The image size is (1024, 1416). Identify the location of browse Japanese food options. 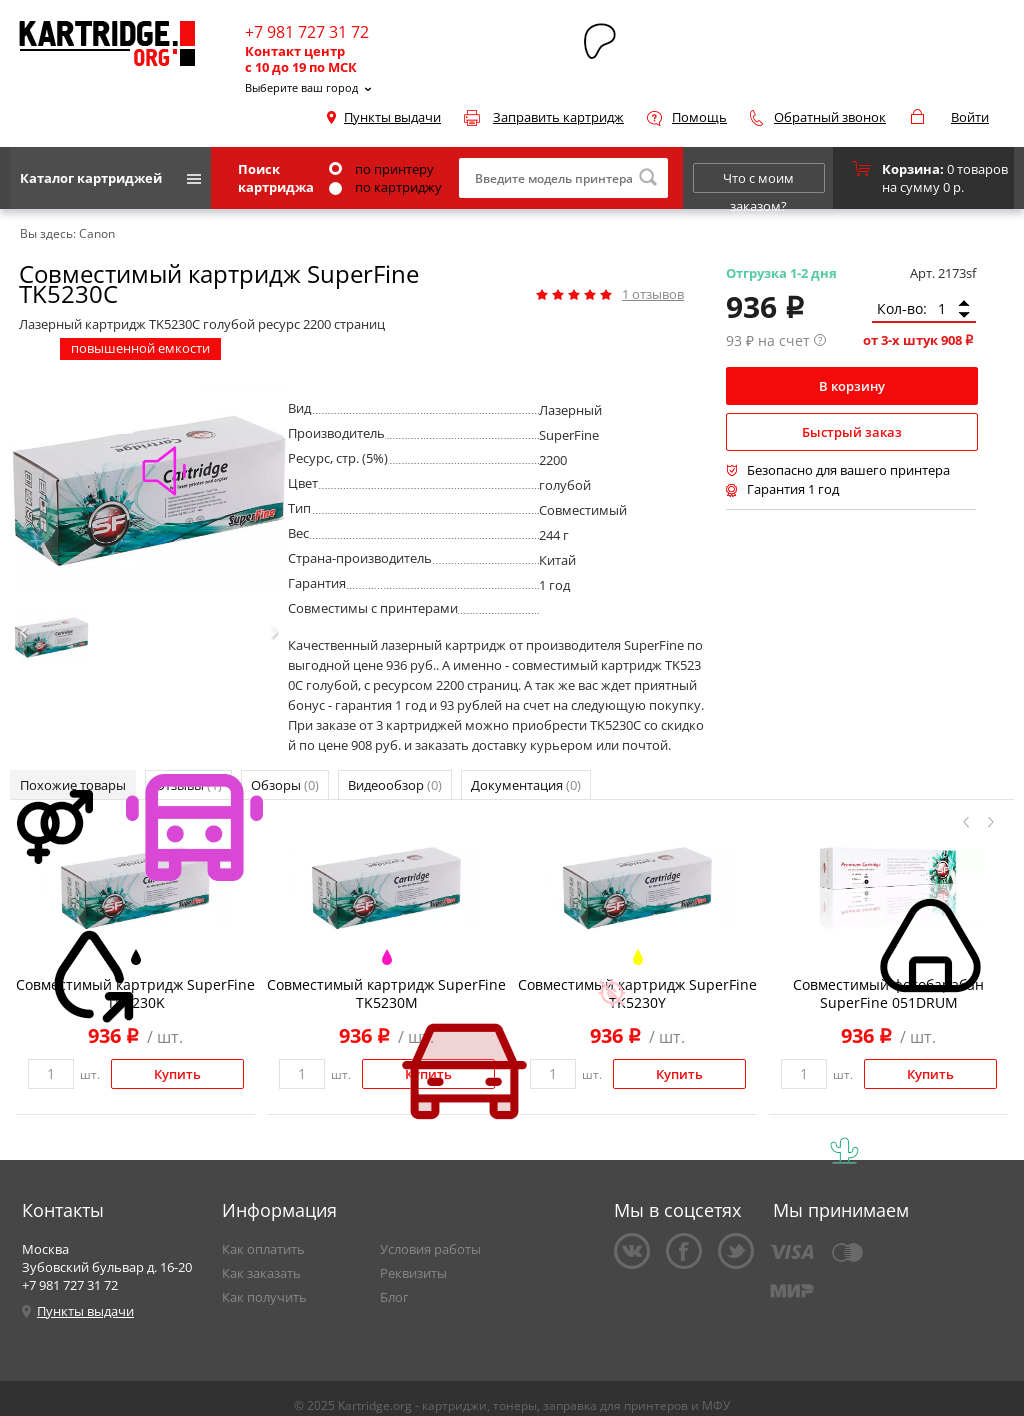
(930, 945).